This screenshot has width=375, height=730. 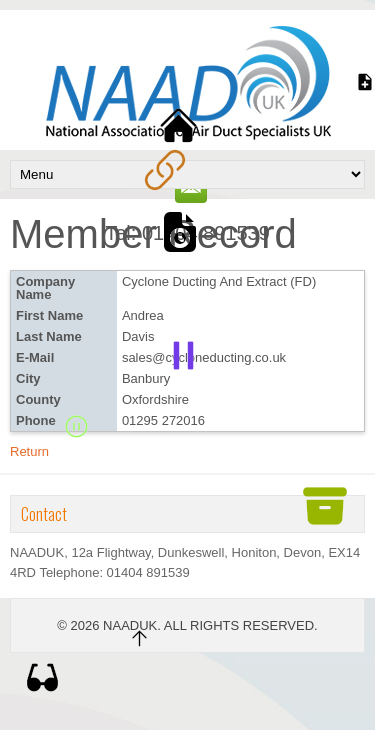 I want to click on copy or share a link, so click(x=165, y=170).